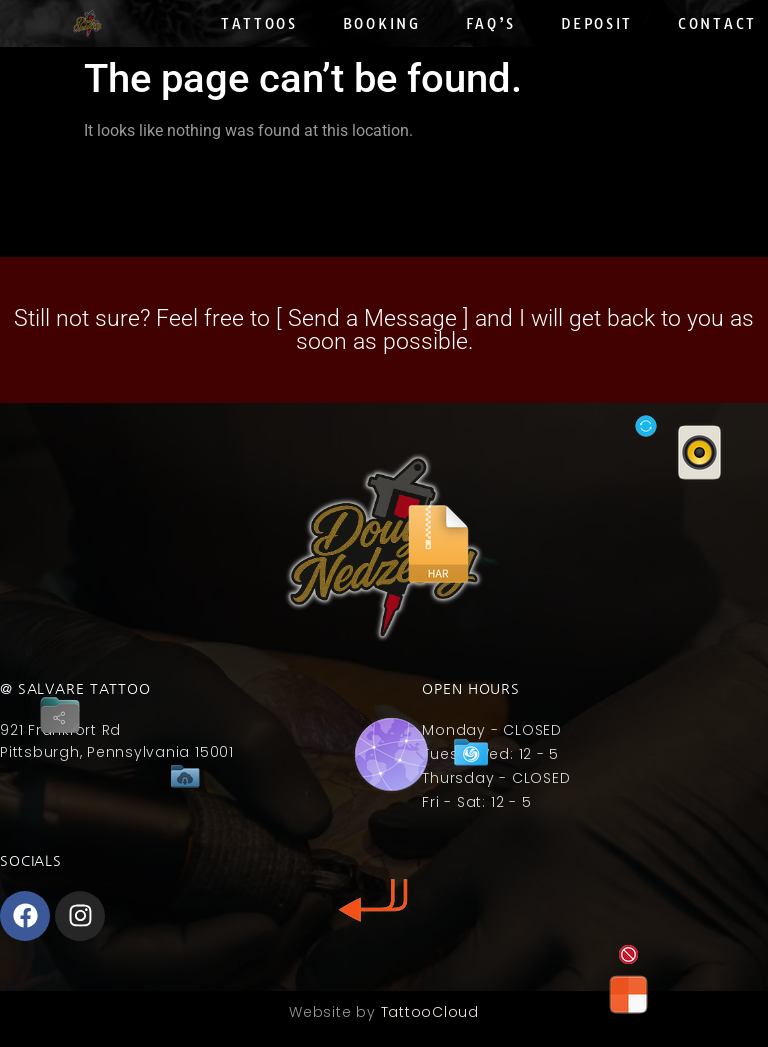 This screenshot has height=1047, width=768. Describe the element at coordinates (60, 715) in the screenshot. I see `open your public shared folder` at that location.